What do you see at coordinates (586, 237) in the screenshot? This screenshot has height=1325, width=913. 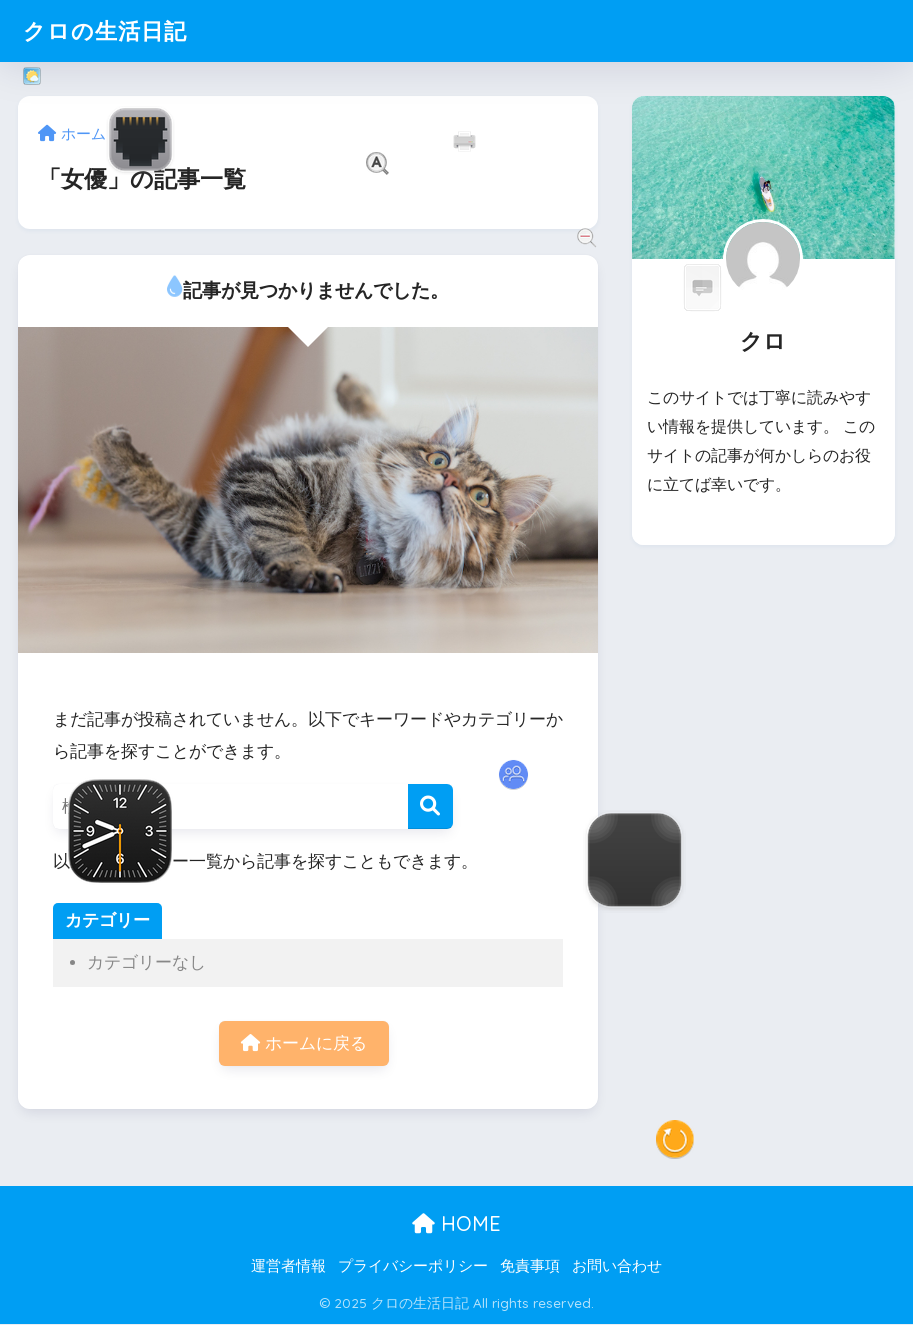 I see `zoom out to see more content` at bounding box center [586, 237].